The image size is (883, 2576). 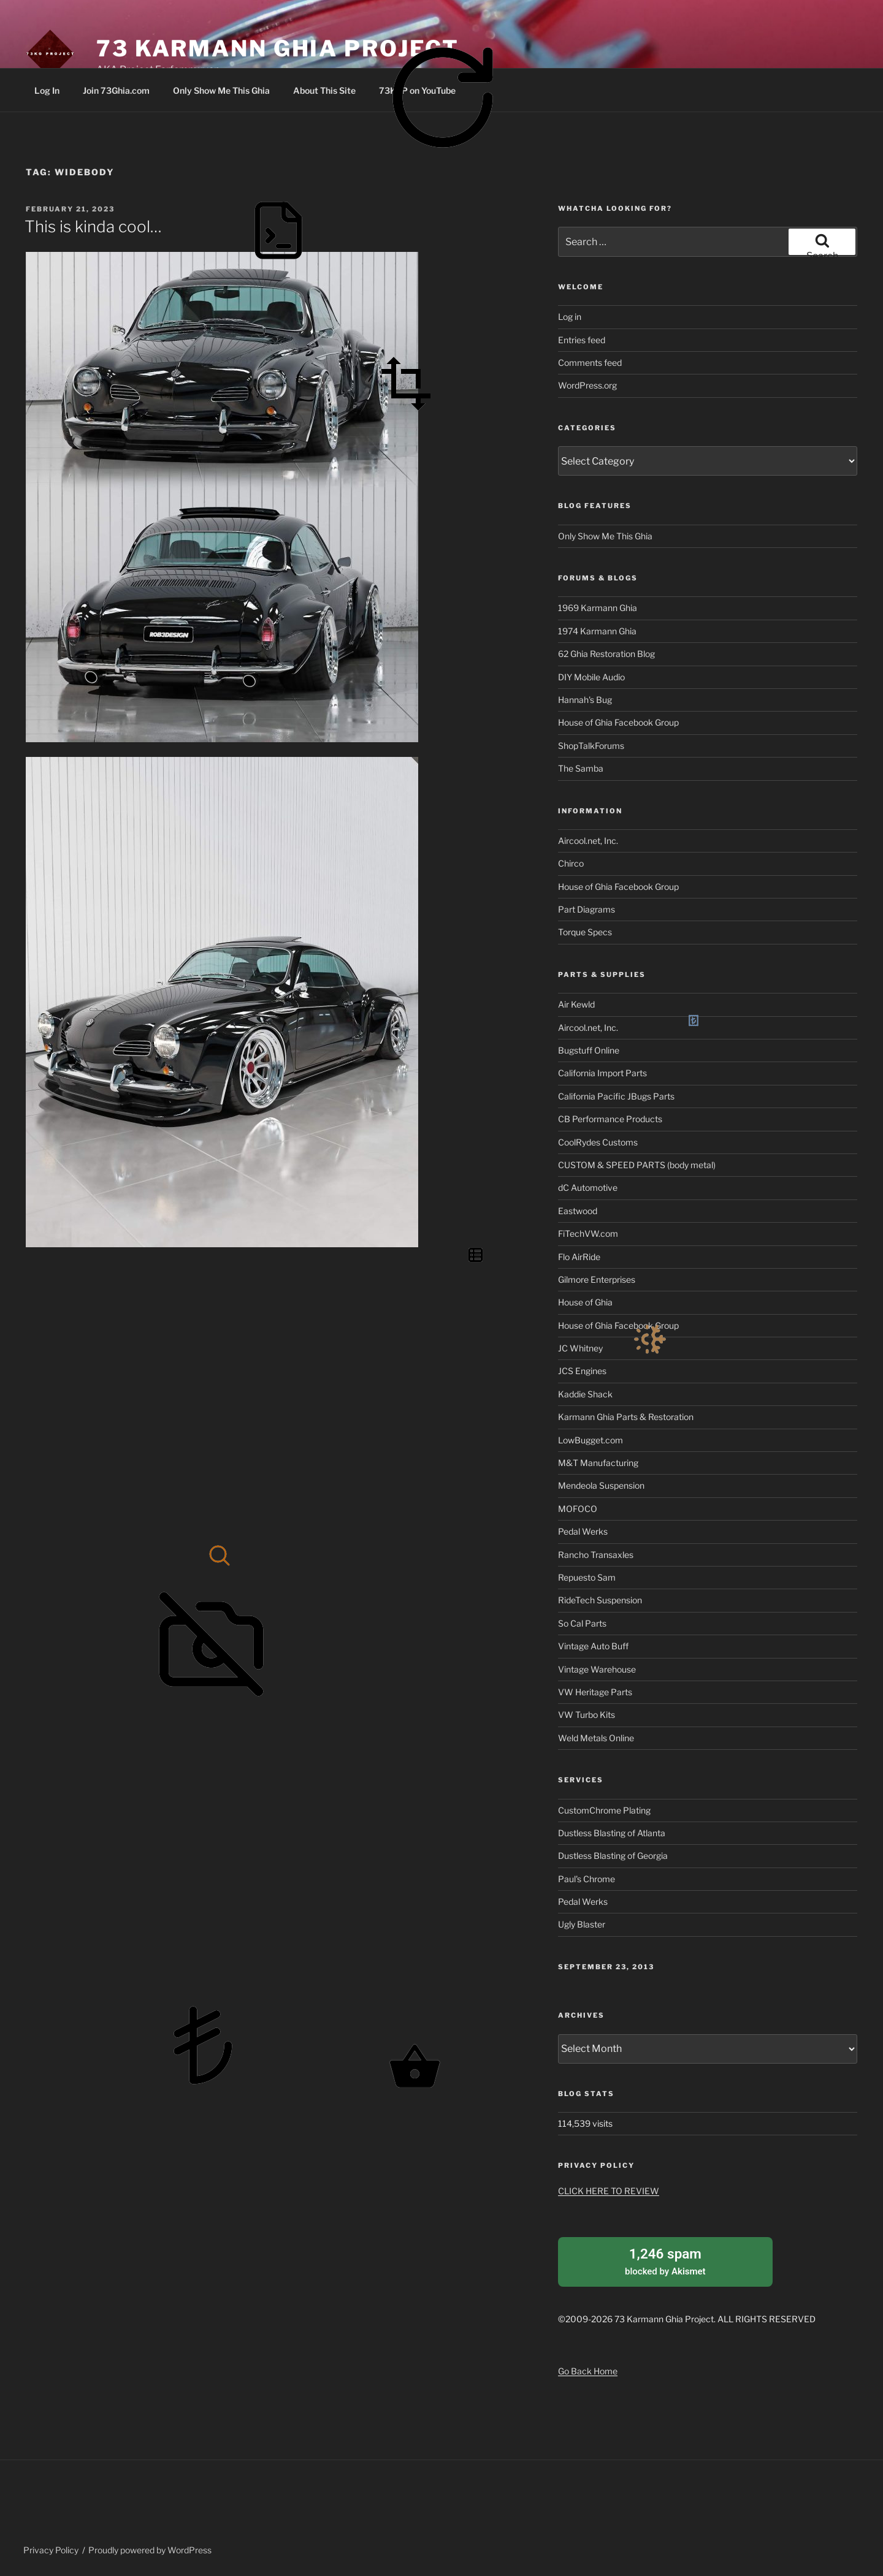 I want to click on camera is disabled or unavailable, so click(x=211, y=1644).